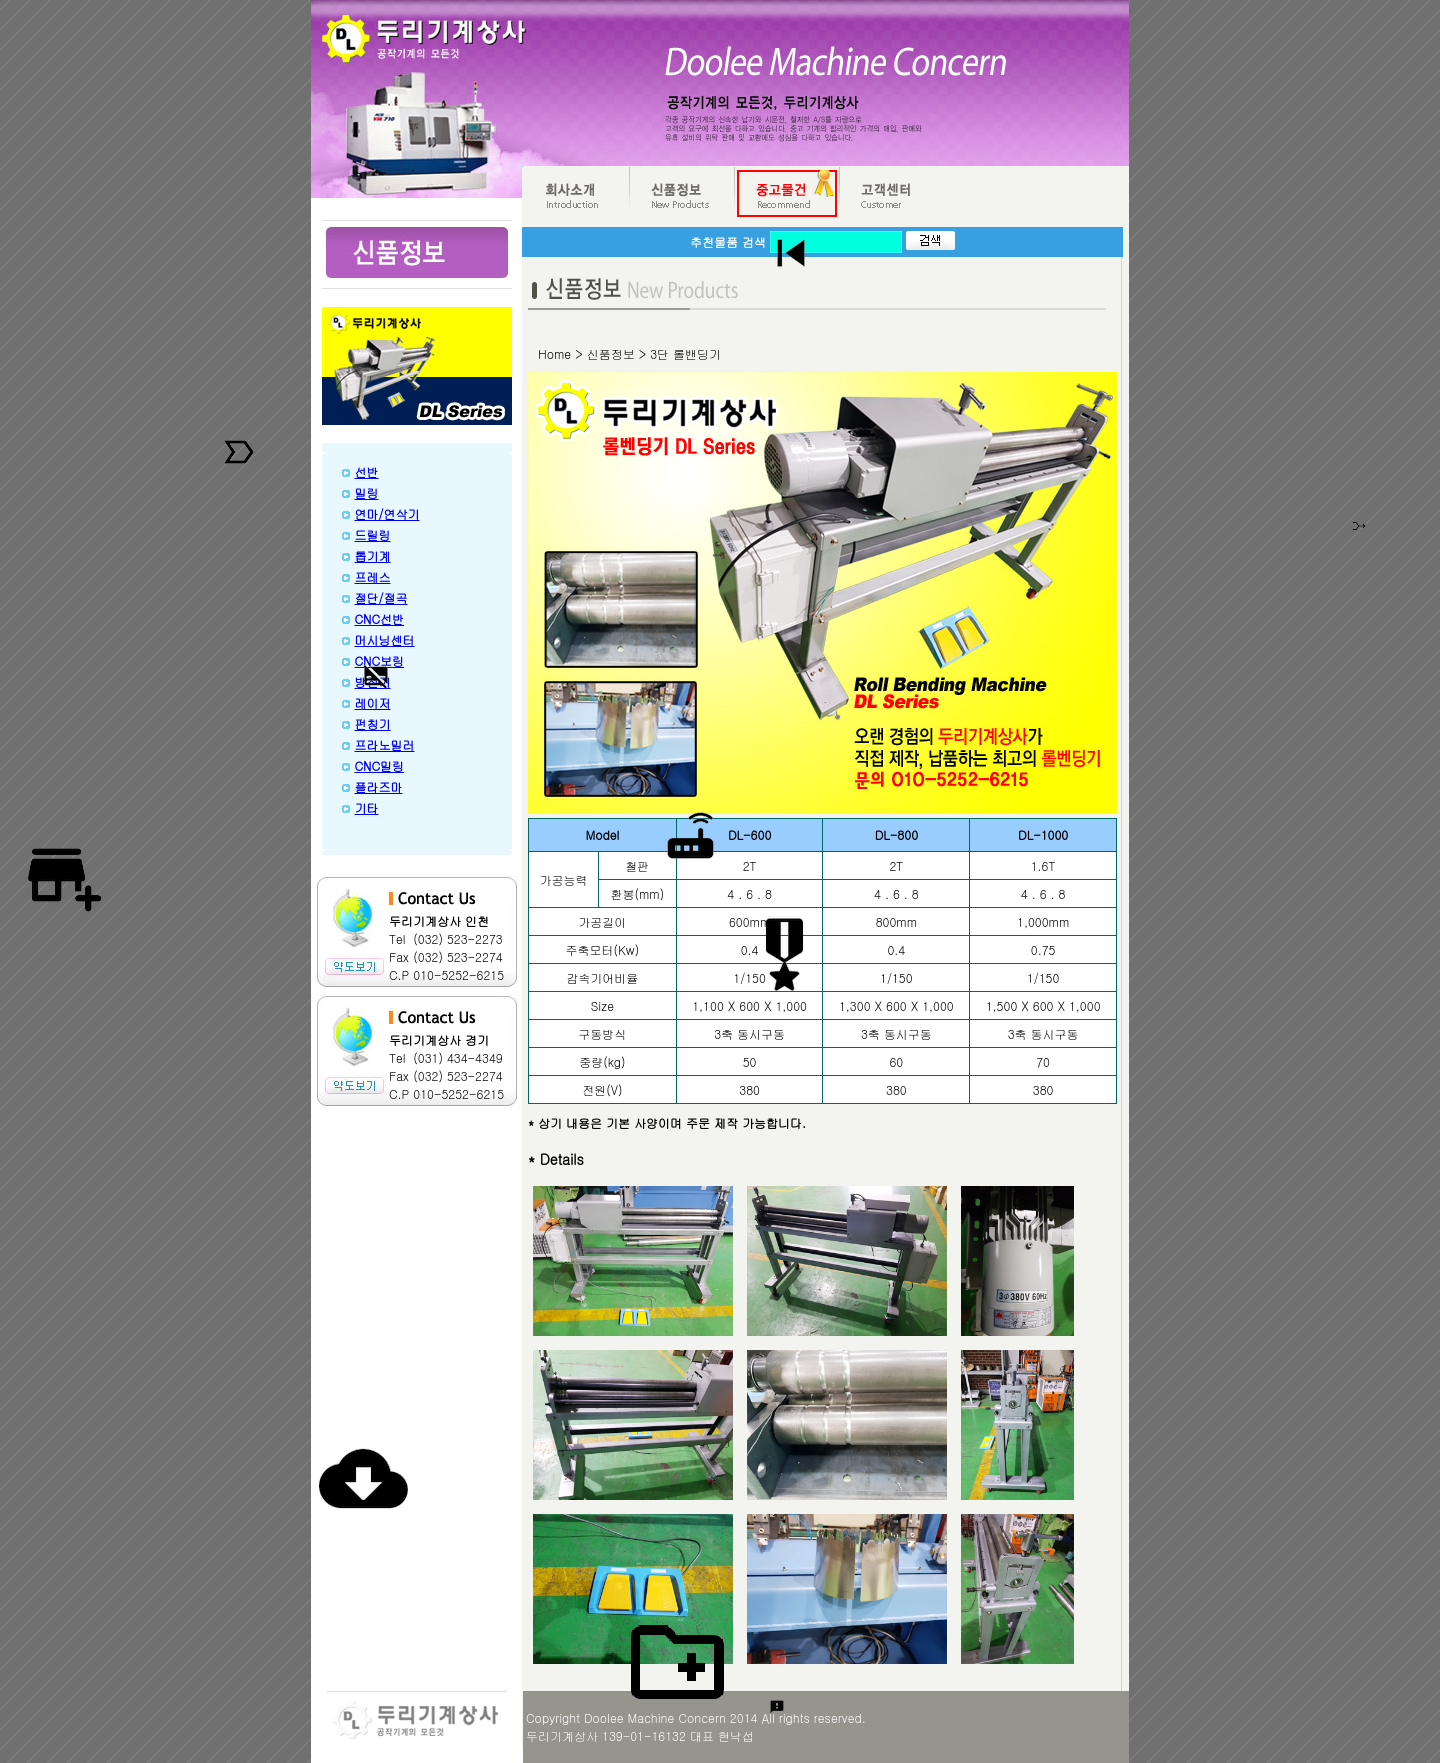 The height and width of the screenshot is (1763, 1440). I want to click on skip to previous track, so click(791, 253).